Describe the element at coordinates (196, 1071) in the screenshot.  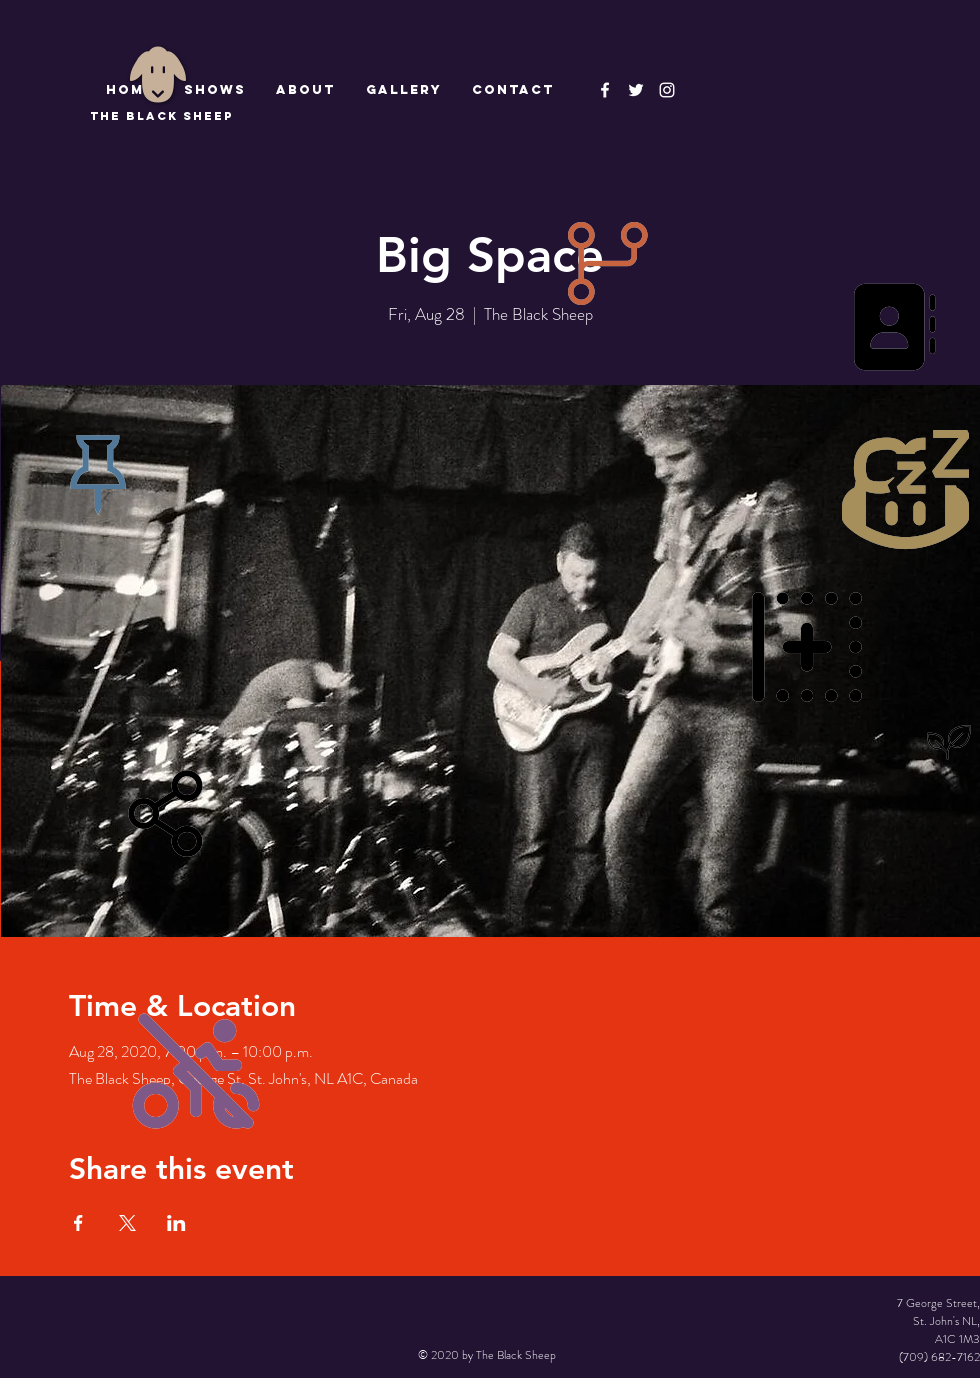
I see `bike rental or sharing unavailable` at that location.